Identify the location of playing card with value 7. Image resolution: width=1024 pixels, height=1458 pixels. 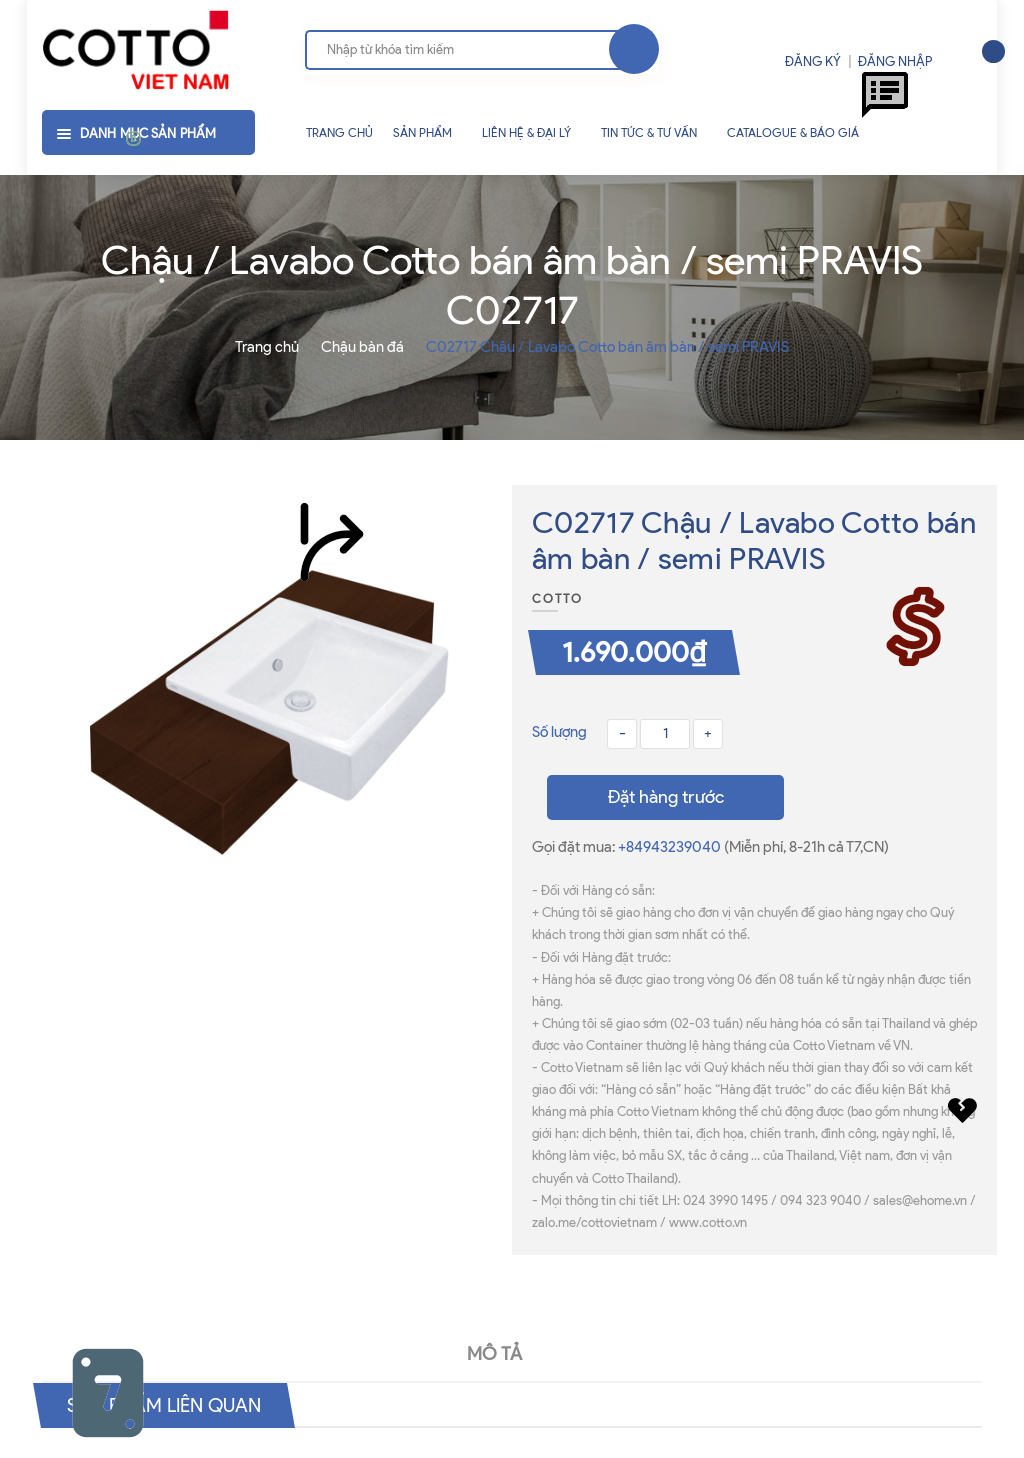
(108, 1393).